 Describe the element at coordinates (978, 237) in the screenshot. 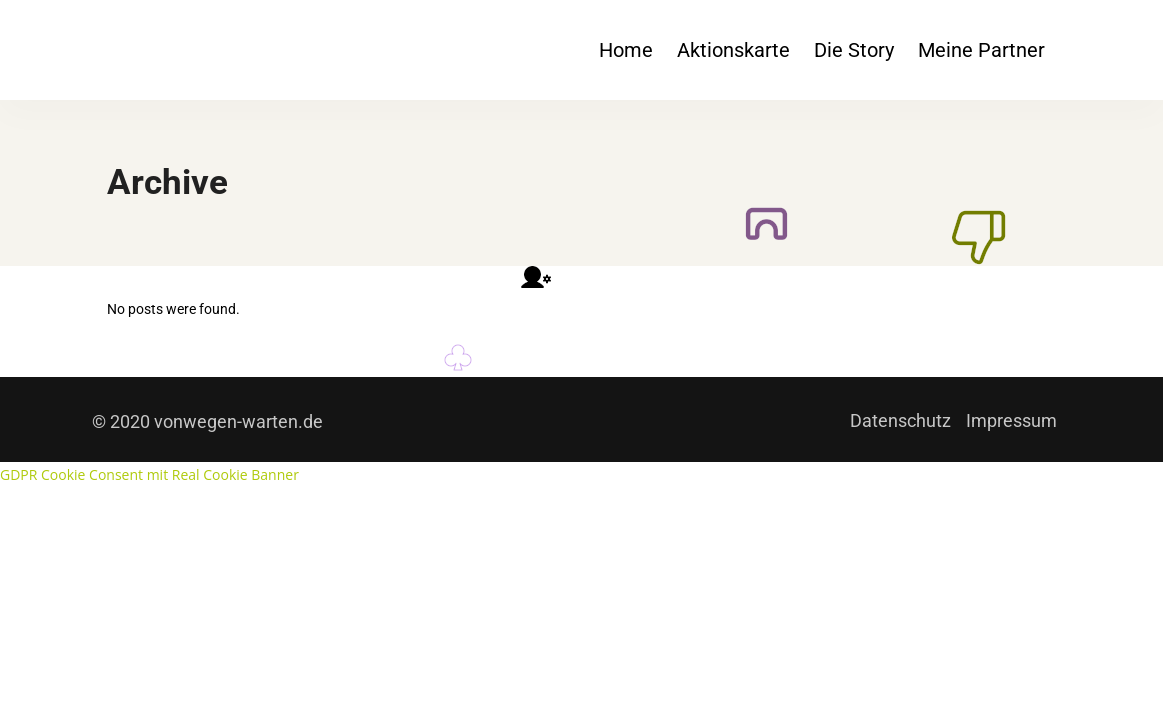

I see `dislike or downvote content` at that location.